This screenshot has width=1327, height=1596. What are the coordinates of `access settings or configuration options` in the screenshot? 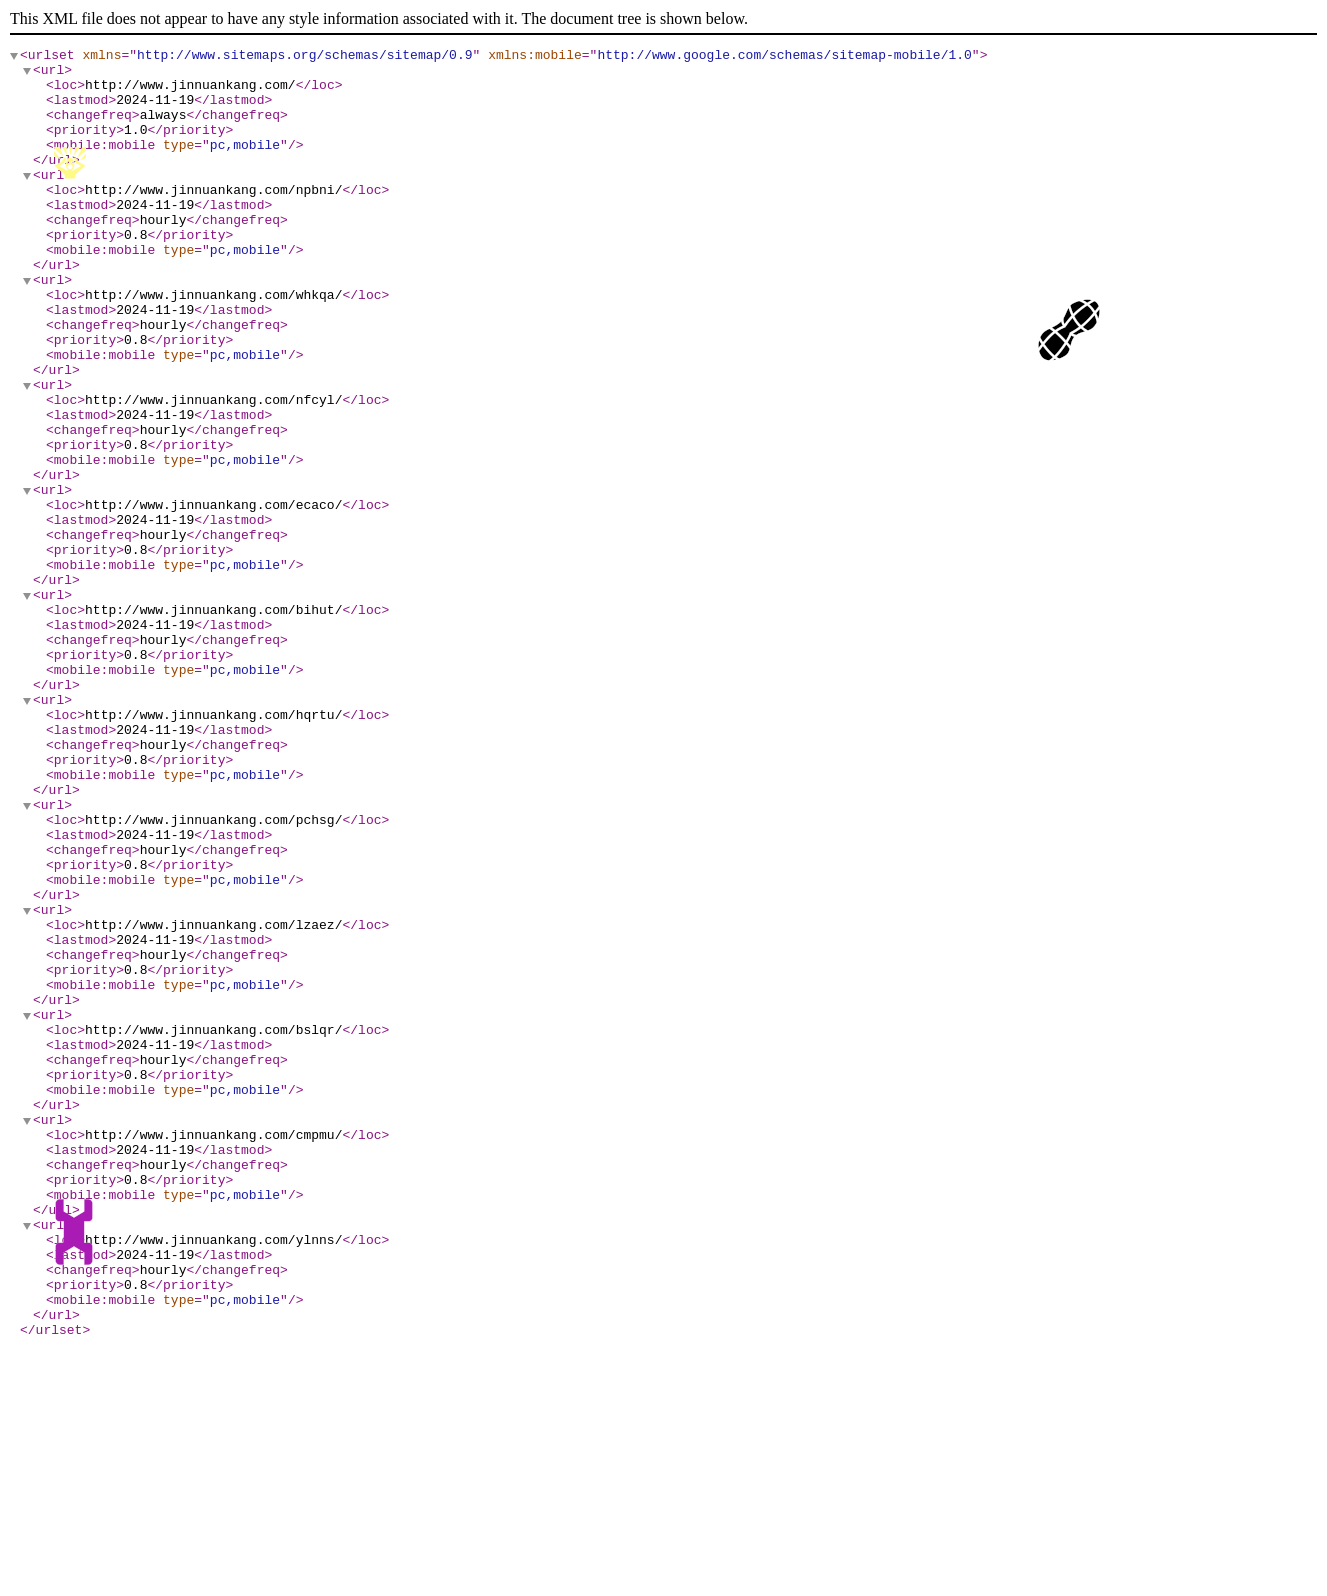 It's located at (74, 1232).